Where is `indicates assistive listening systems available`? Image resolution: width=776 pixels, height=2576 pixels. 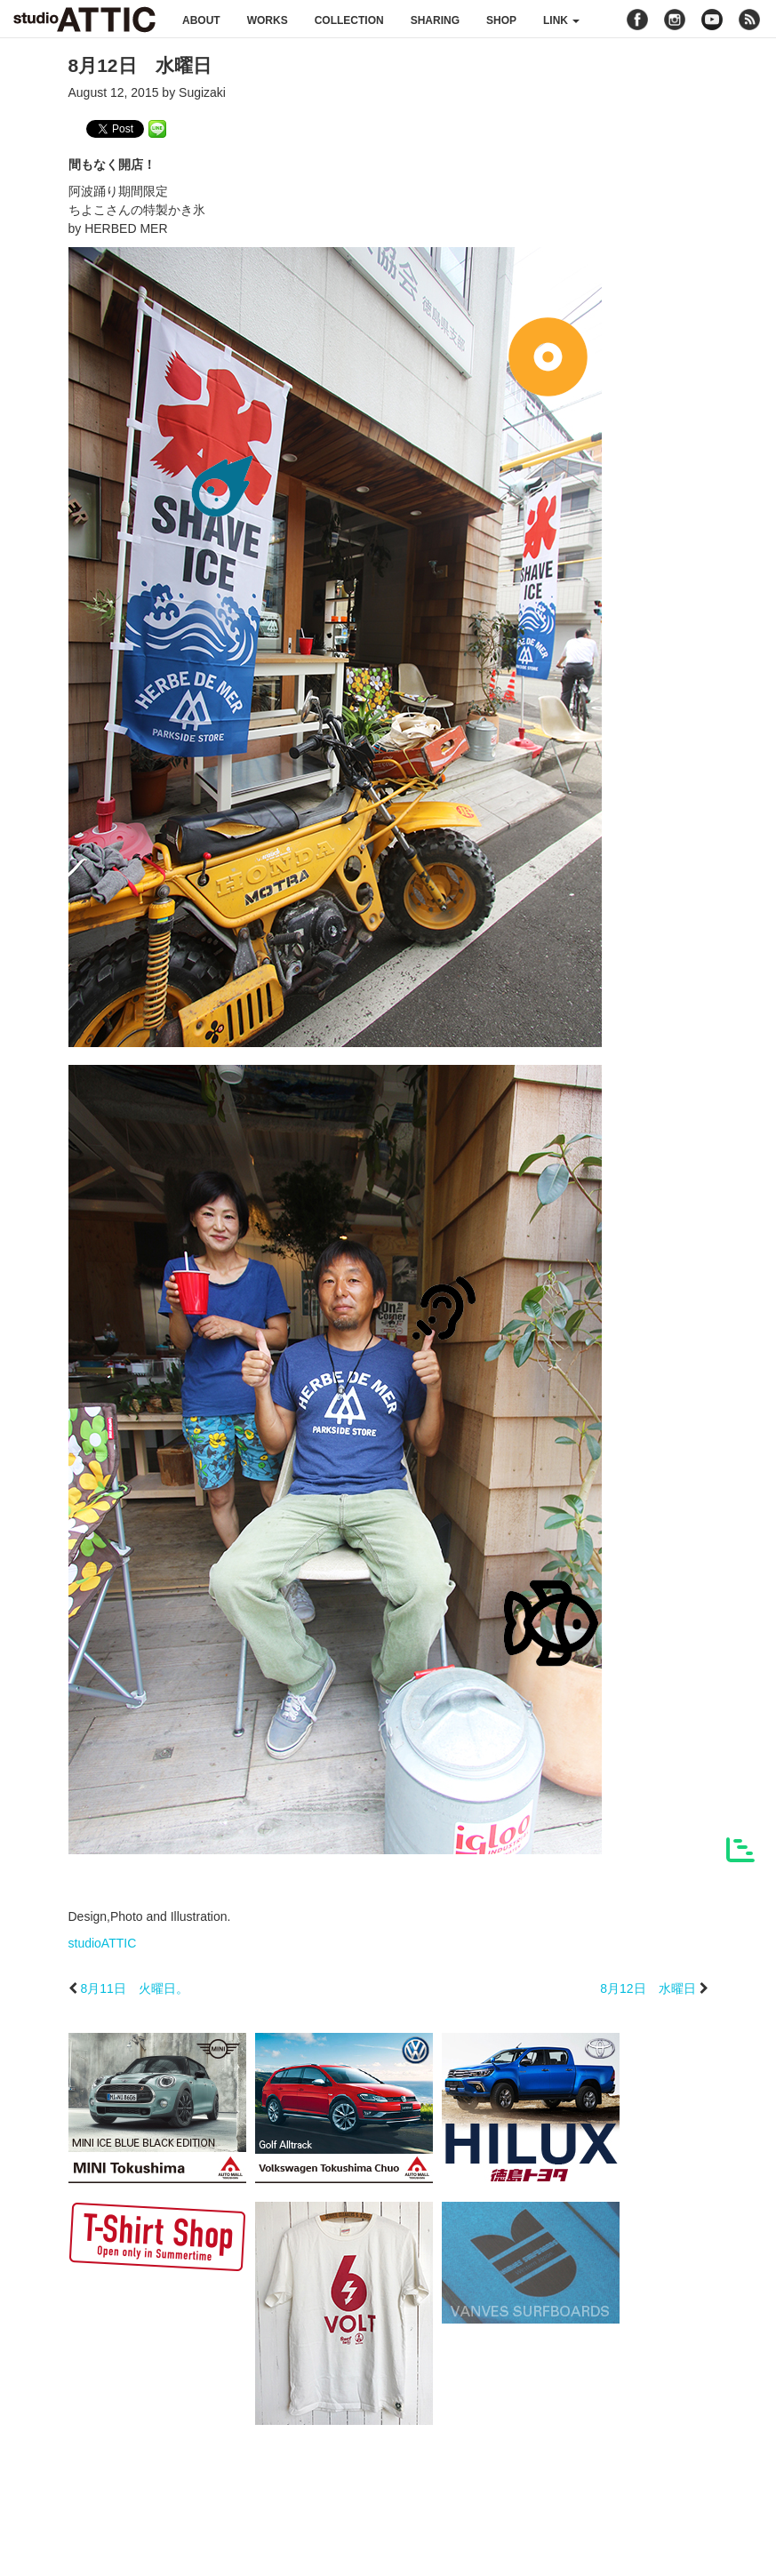 indicates assistive listening systems available is located at coordinates (444, 1308).